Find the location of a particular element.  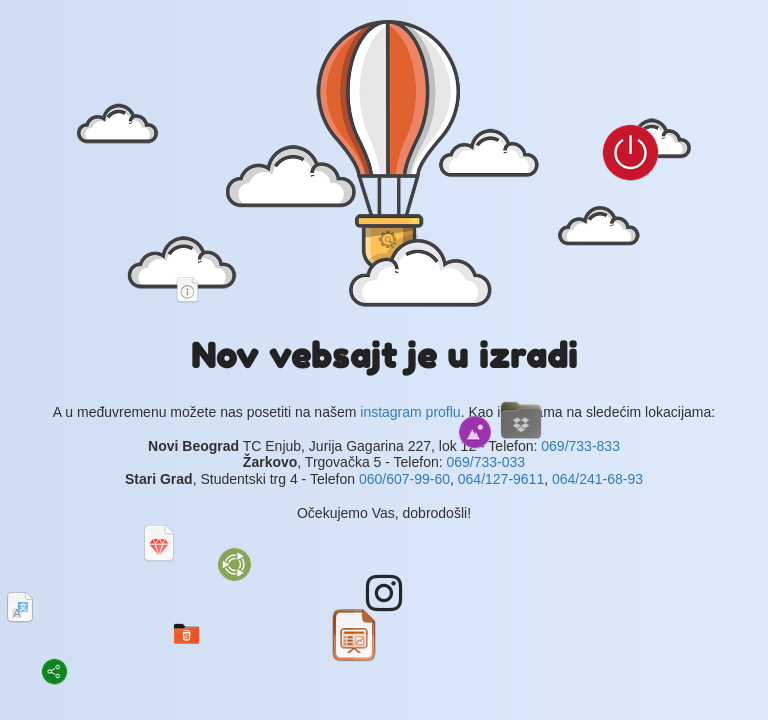

libreoffice impress presentation template file is located at coordinates (354, 635).